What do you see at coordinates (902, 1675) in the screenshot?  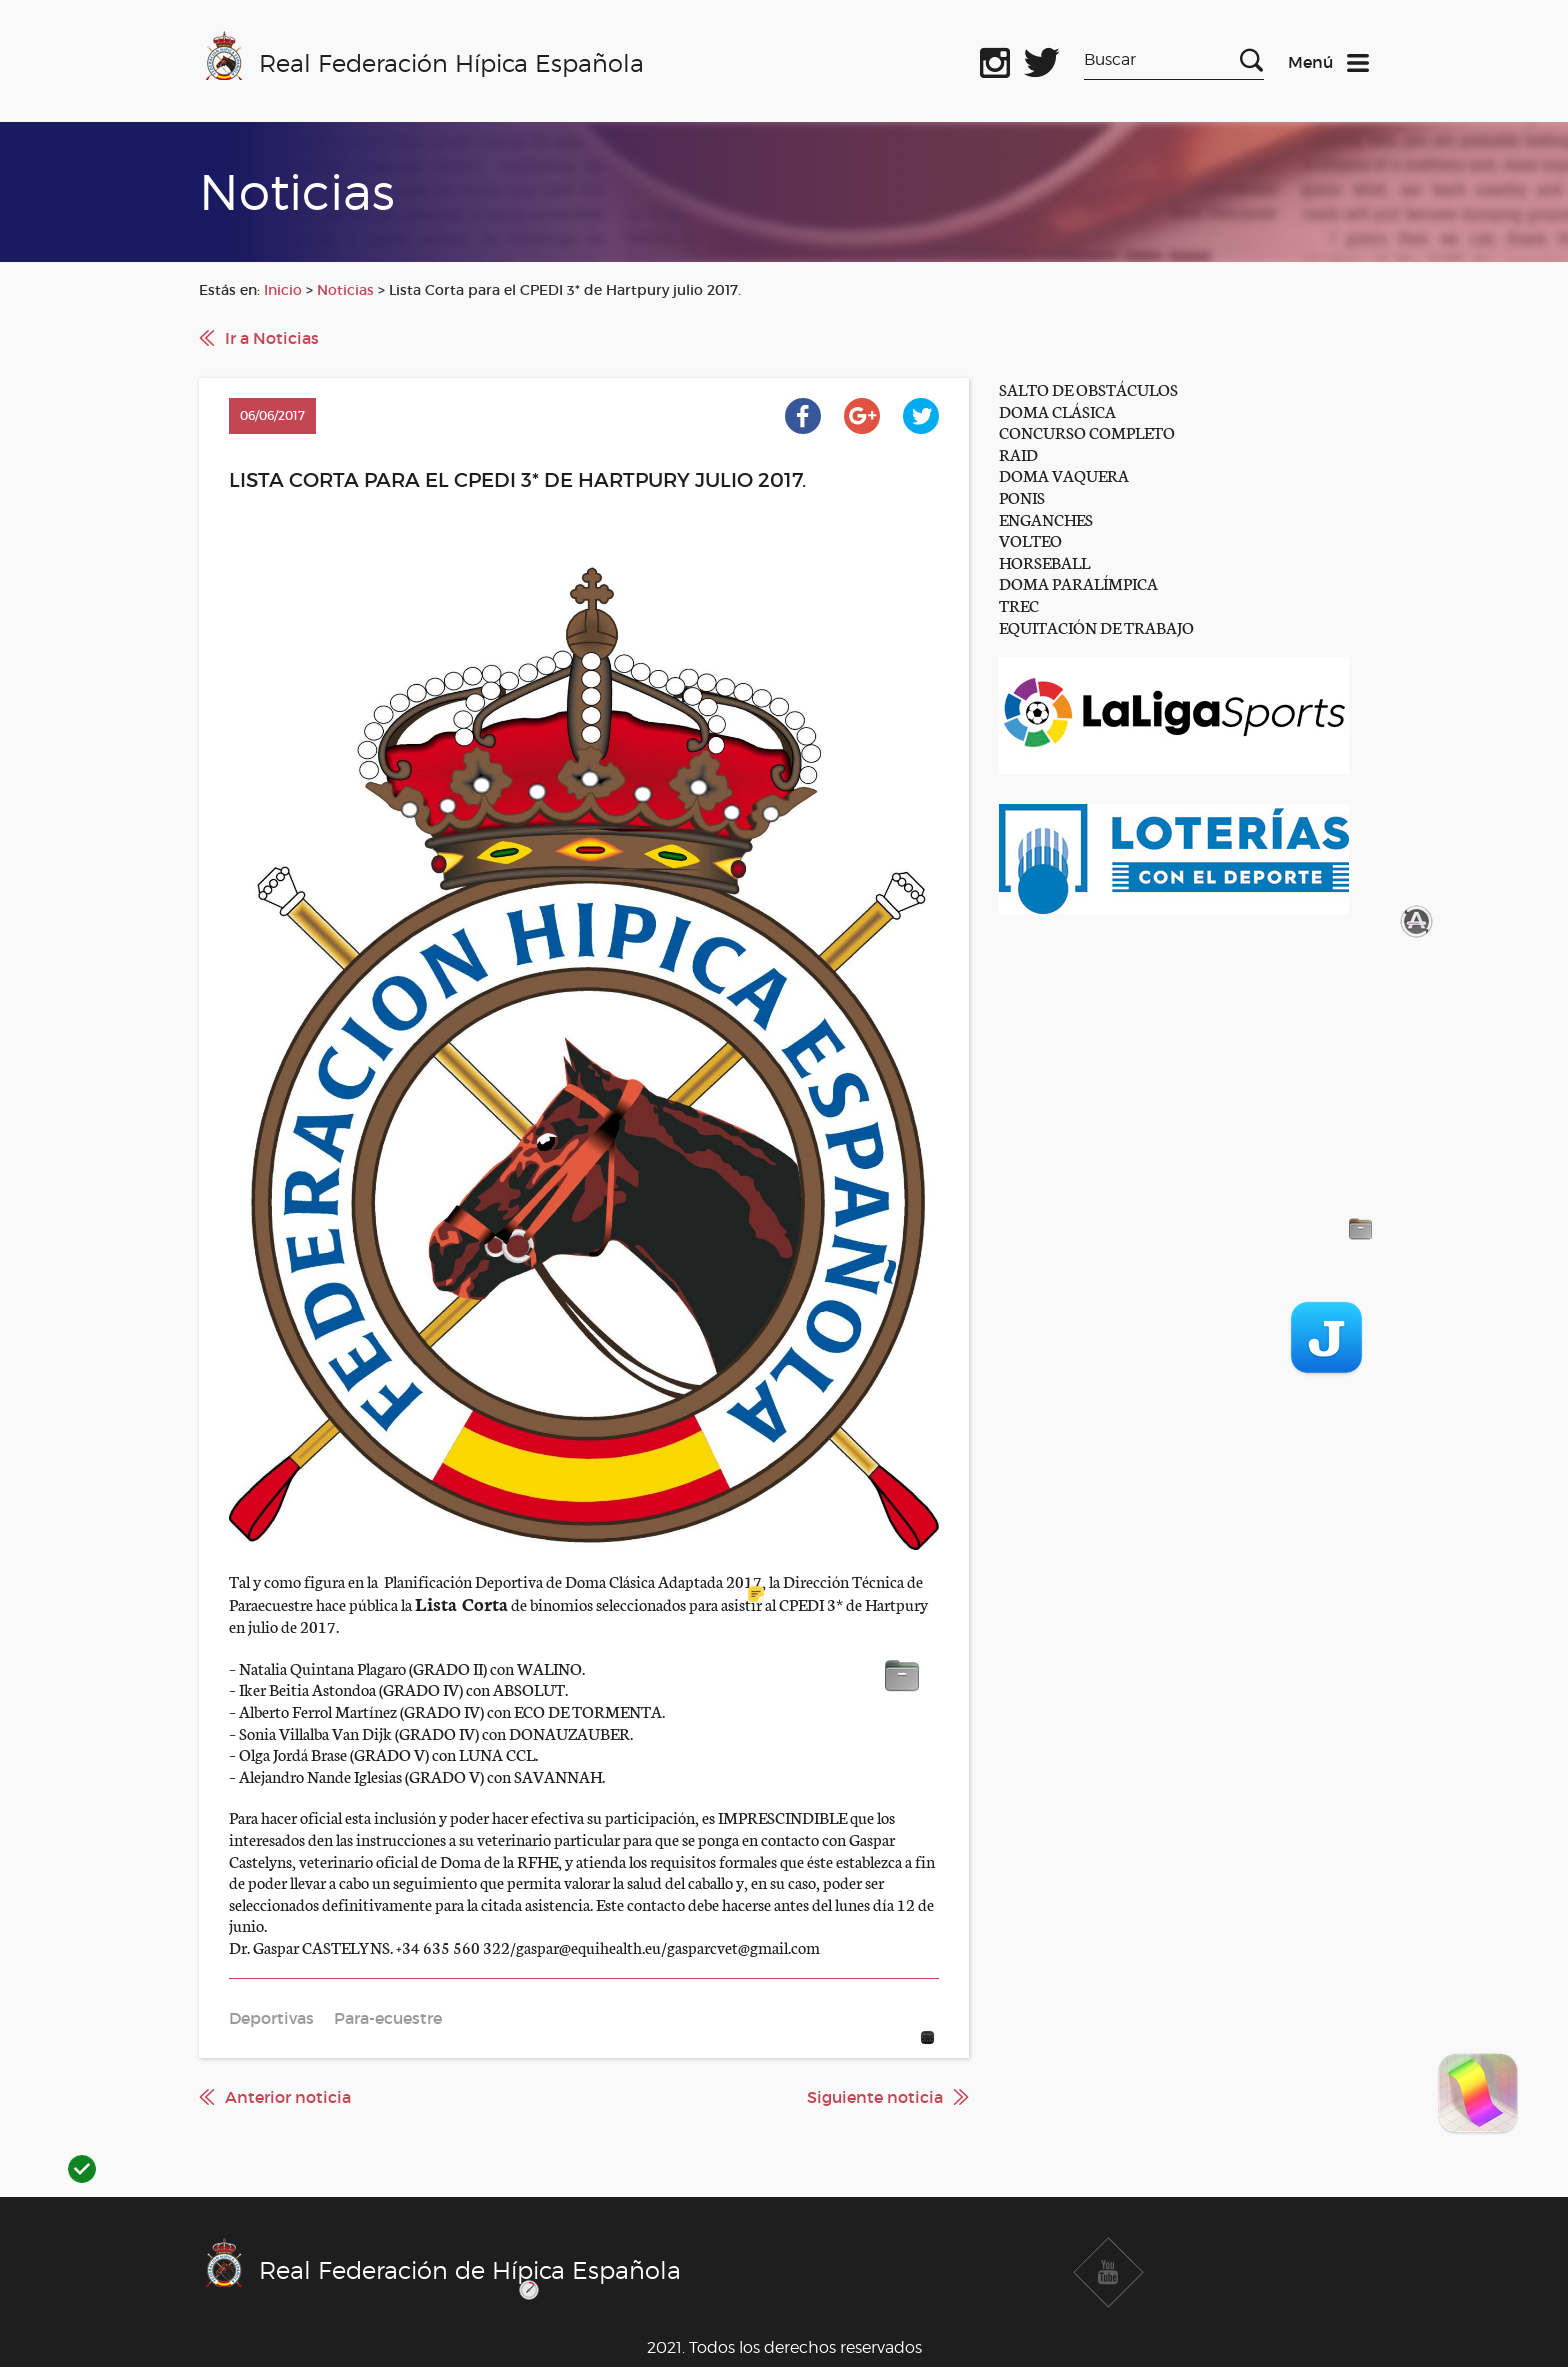 I see `open the file manager application` at bounding box center [902, 1675].